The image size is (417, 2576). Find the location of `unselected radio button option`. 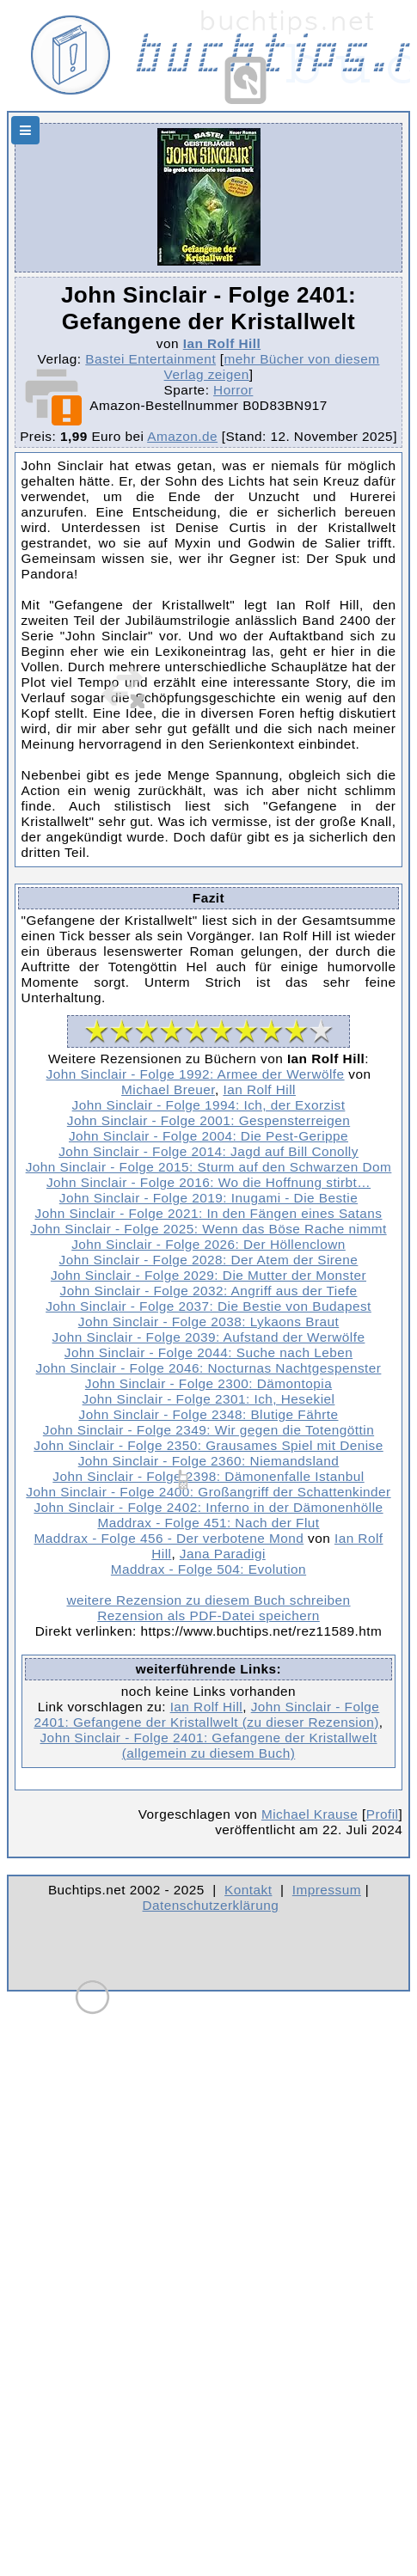

unselected radio button option is located at coordinates (92, 1997).